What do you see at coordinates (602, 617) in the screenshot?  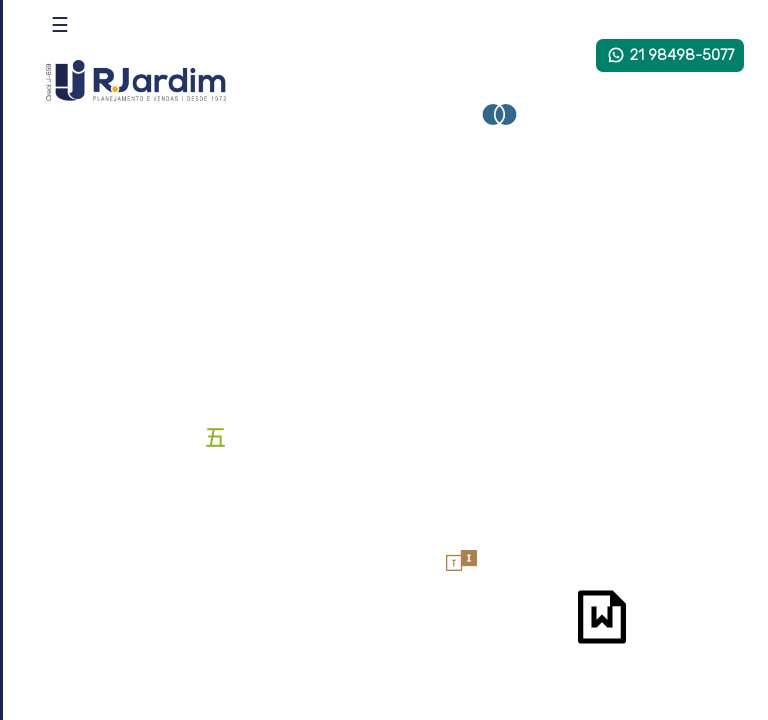 I see `open a Microsoft Word document` at bounding box center [602, 617].